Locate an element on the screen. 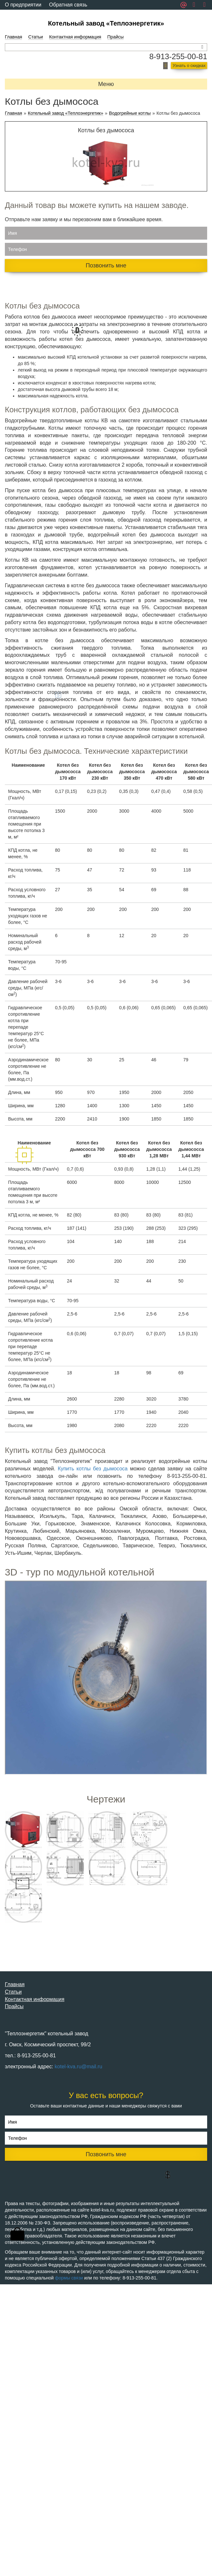 The height and width of the screenshot is (2576, 212). open application window is located at coordinates (22, 1883).